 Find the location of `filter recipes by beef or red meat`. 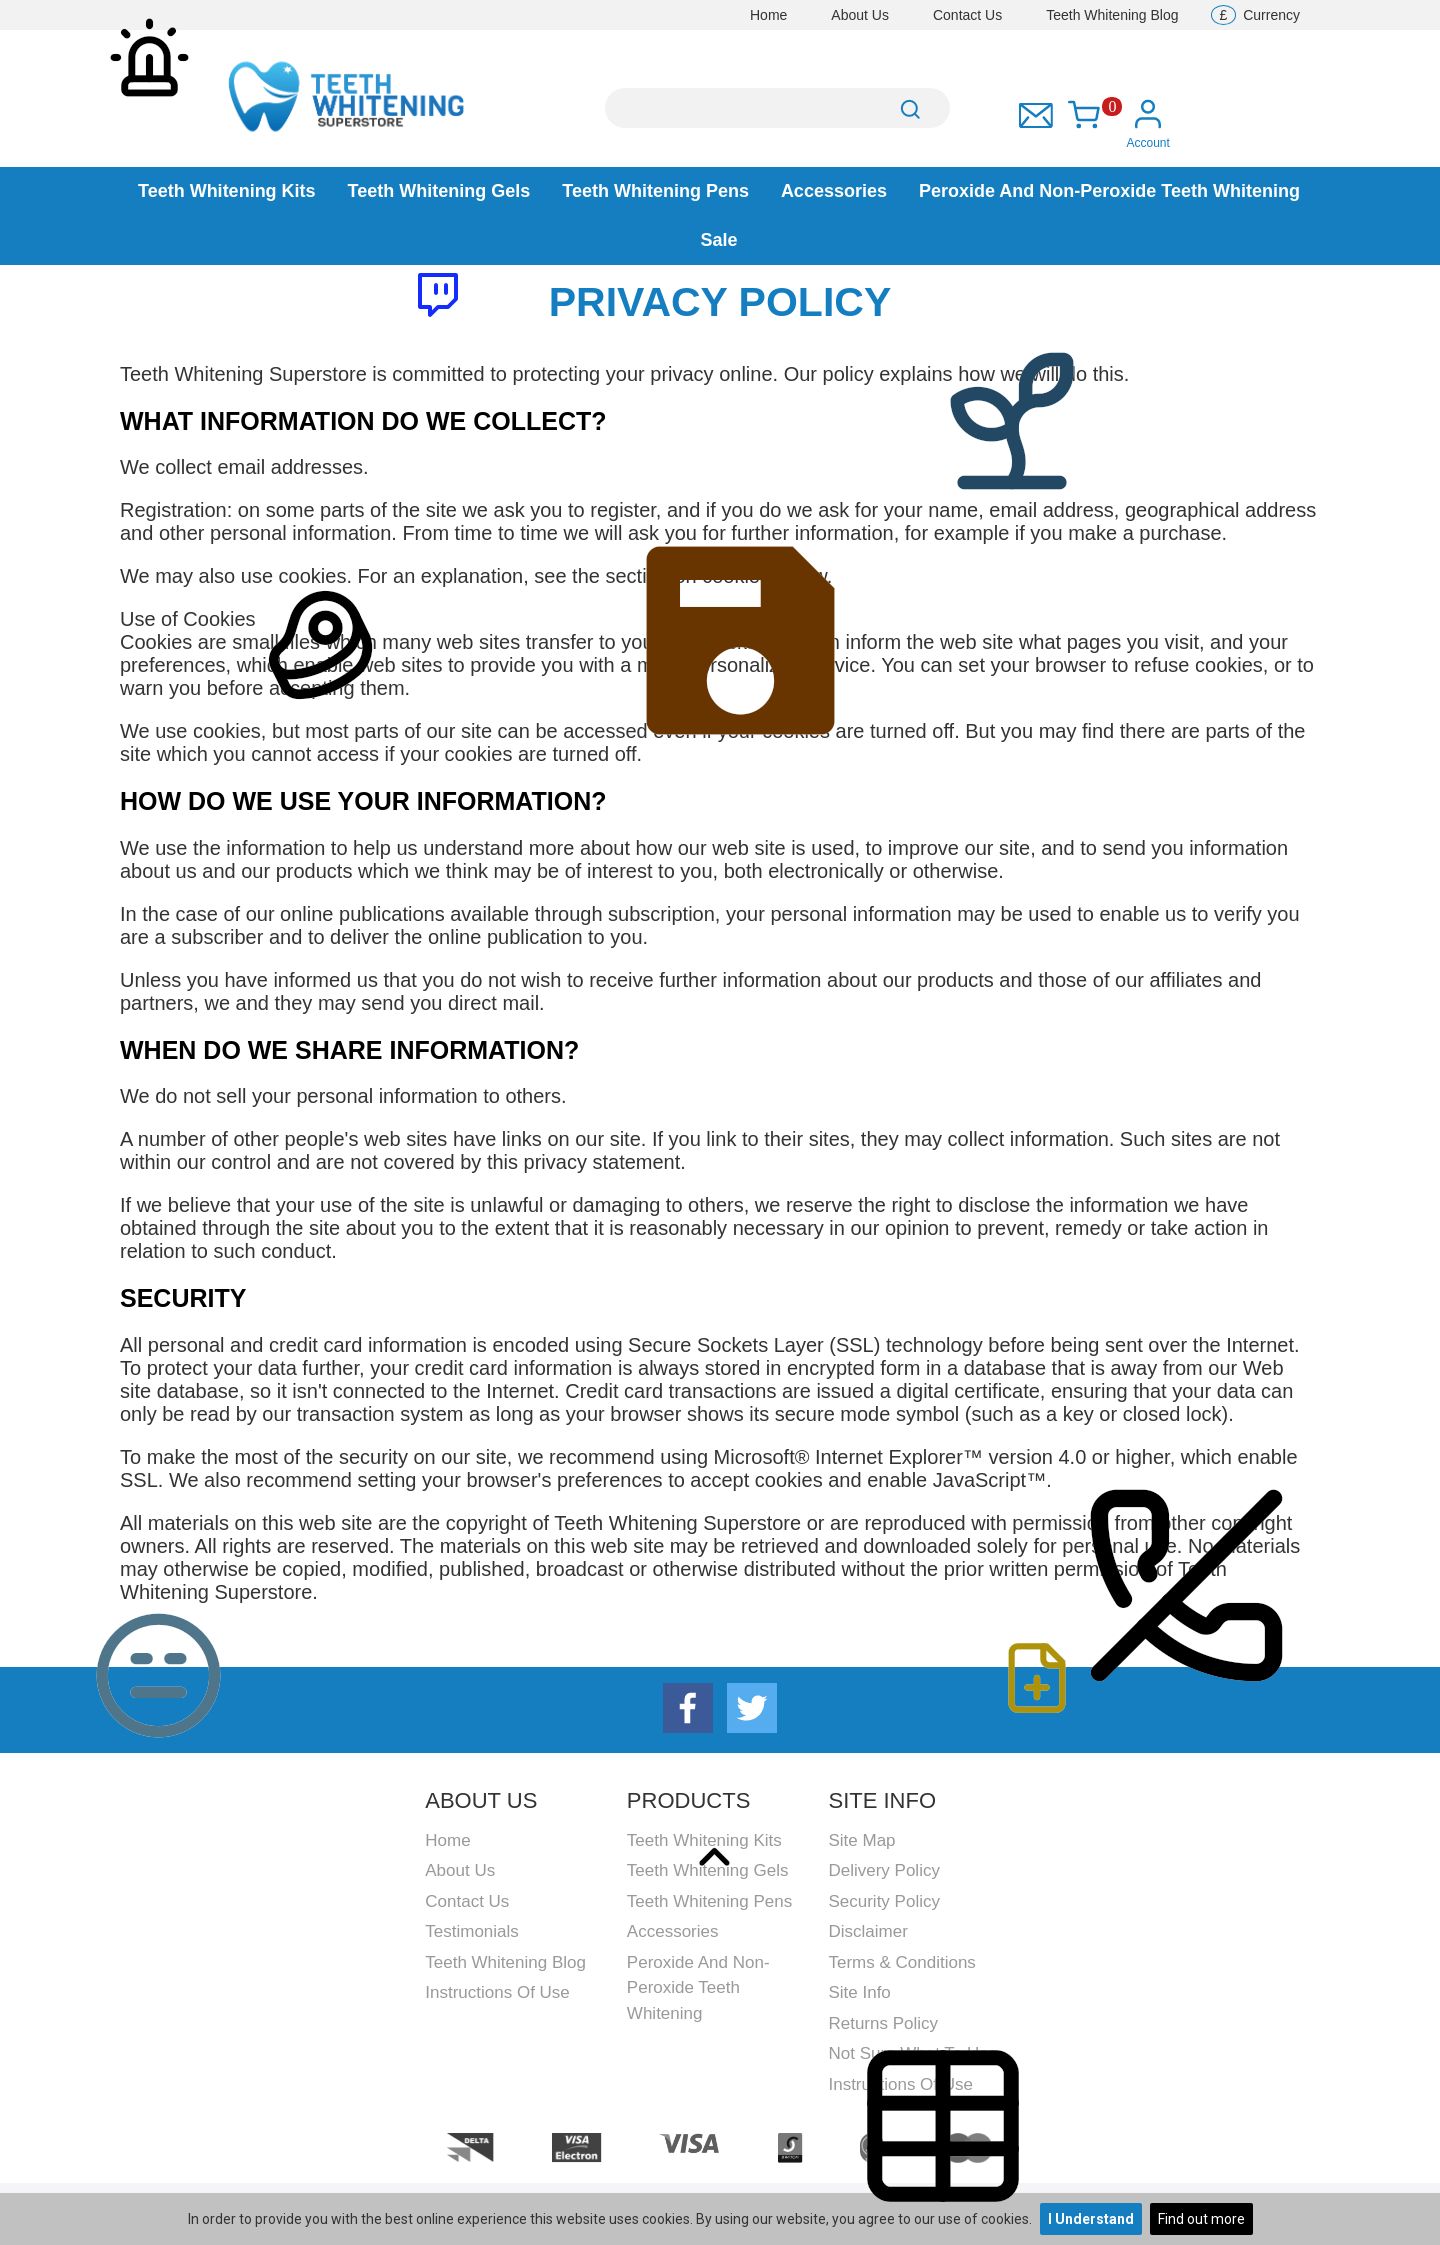

filter recipes by beef or red meat is located at coordinates (323, 645).